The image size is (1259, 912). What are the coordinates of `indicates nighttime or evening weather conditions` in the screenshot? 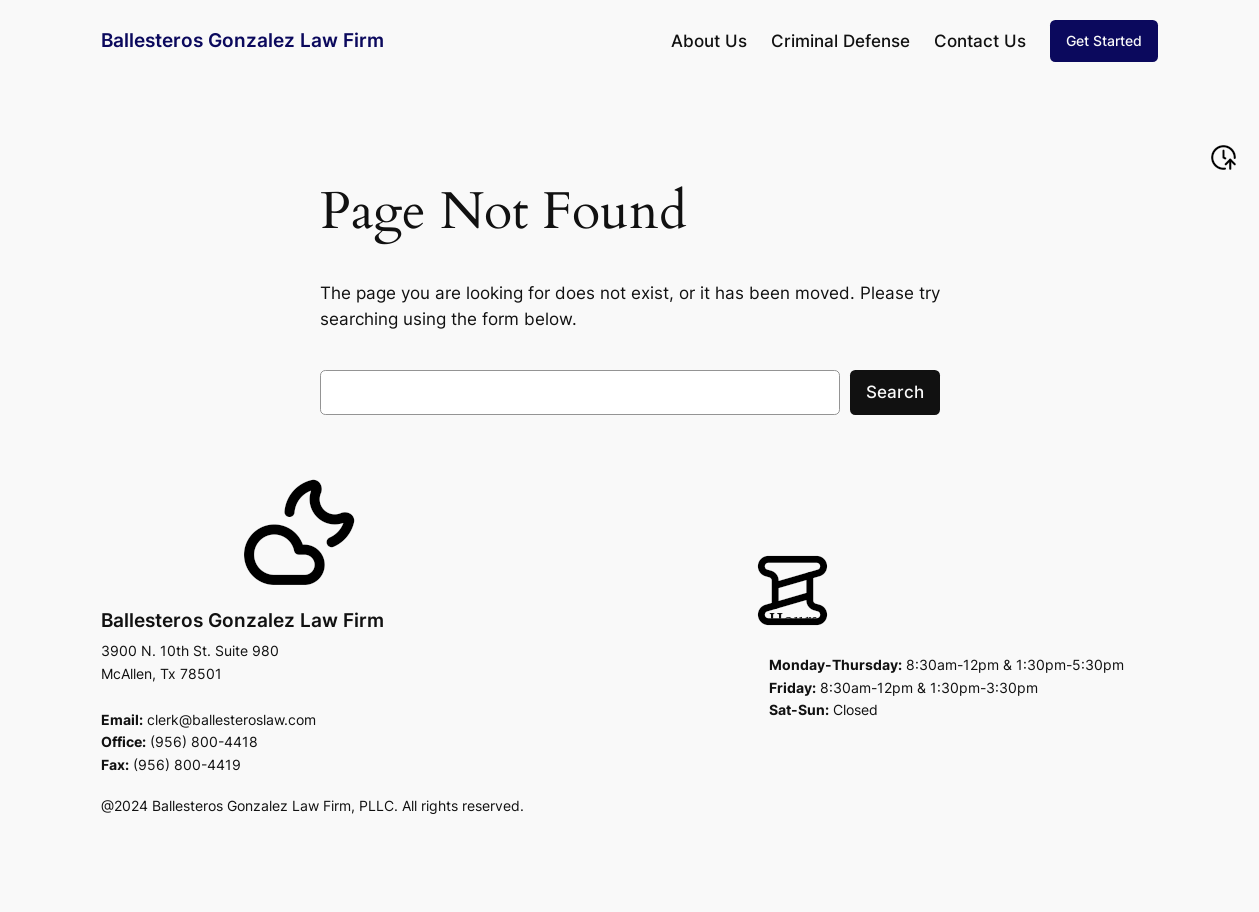 It's located at (299, 529).